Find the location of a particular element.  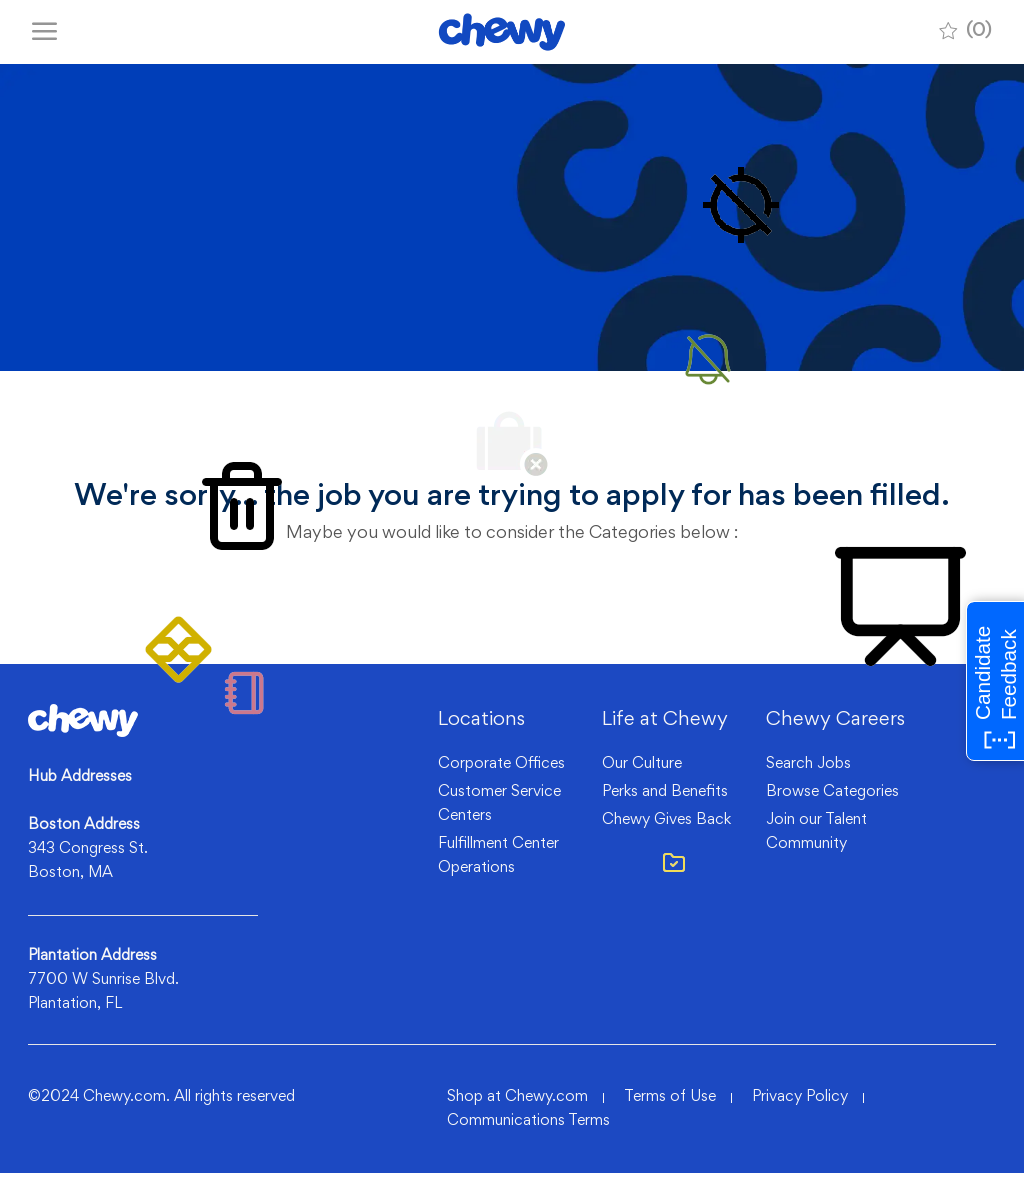

delete this item is located at coordinates (242, 506).